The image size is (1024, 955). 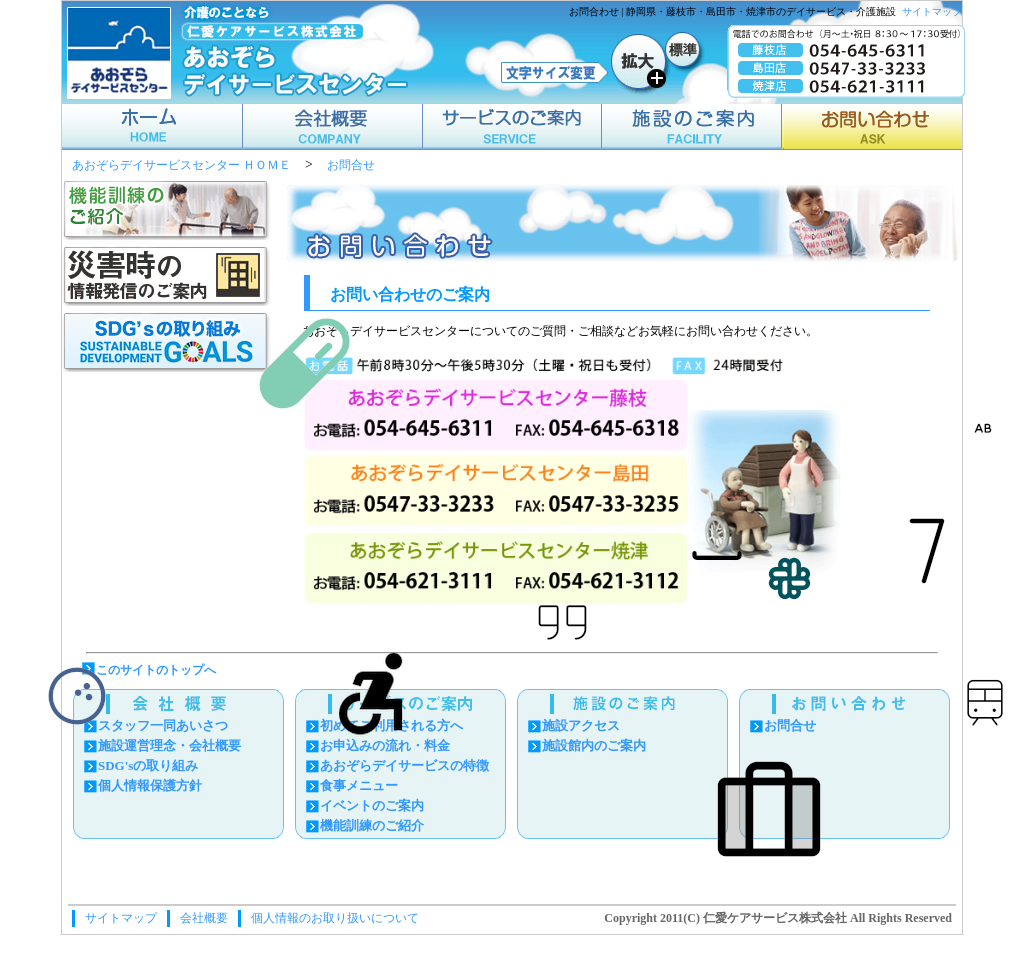 What do you see at coordinates (769, 813) in the screenshot?
I see `access travel or trip planning features` at bounding box center [769, 813].